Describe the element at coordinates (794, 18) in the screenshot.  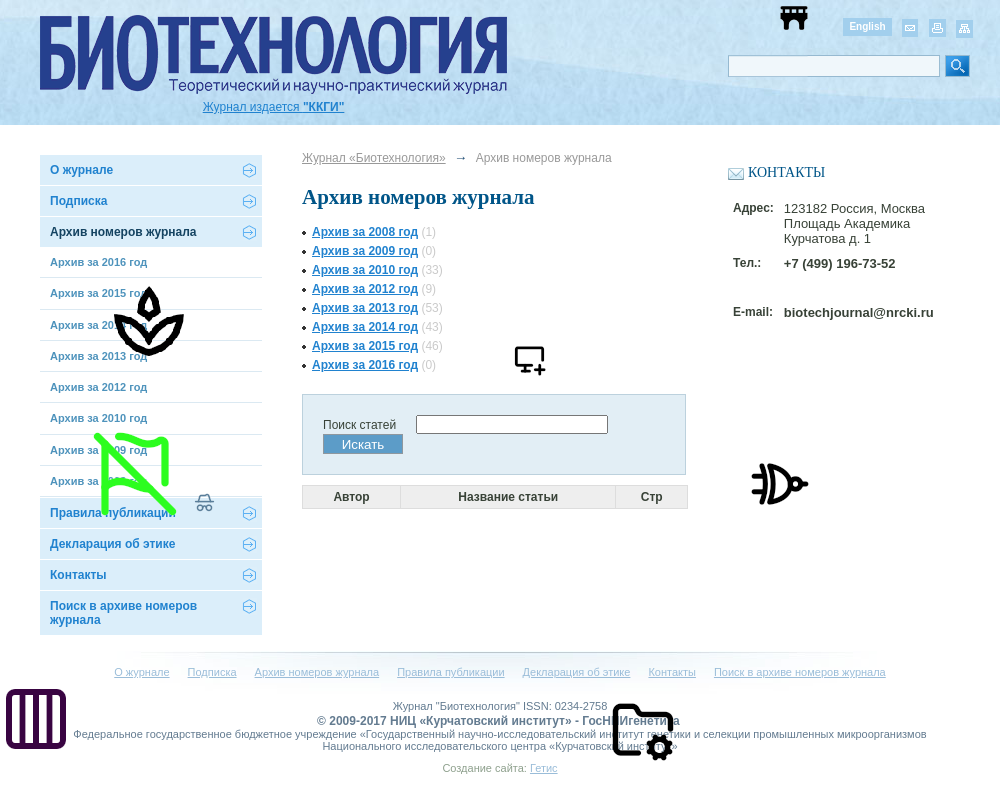
I see `view bridge or overpass locations` at that location.